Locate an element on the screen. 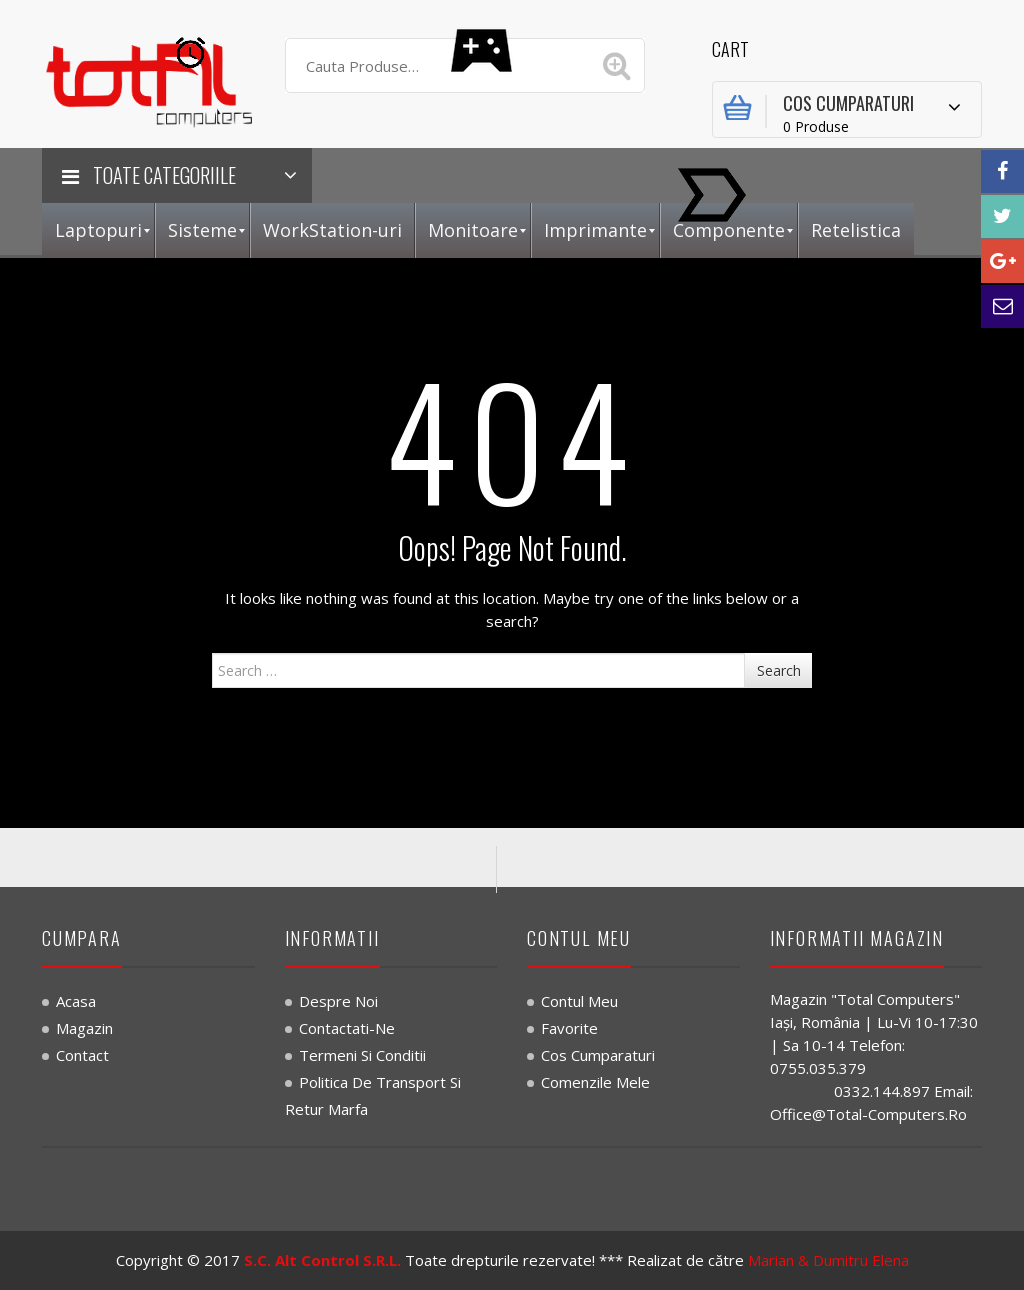  access your alarms is located at coordinates (190, 52).